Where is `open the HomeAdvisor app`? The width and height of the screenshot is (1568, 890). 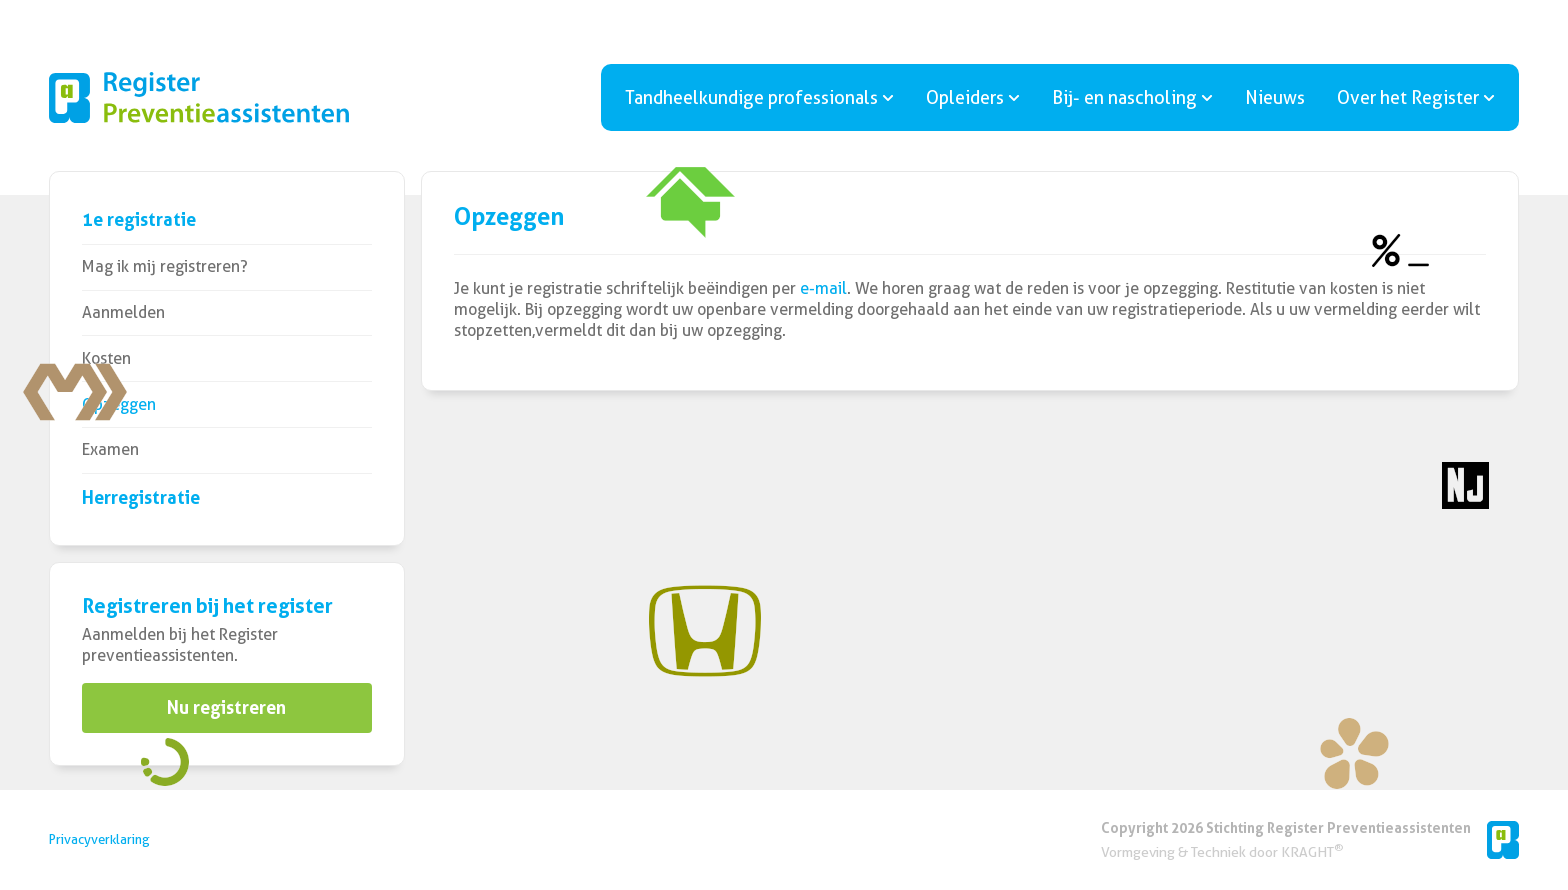 open the HomeAdvisor app is located at coordinates (690, 202).